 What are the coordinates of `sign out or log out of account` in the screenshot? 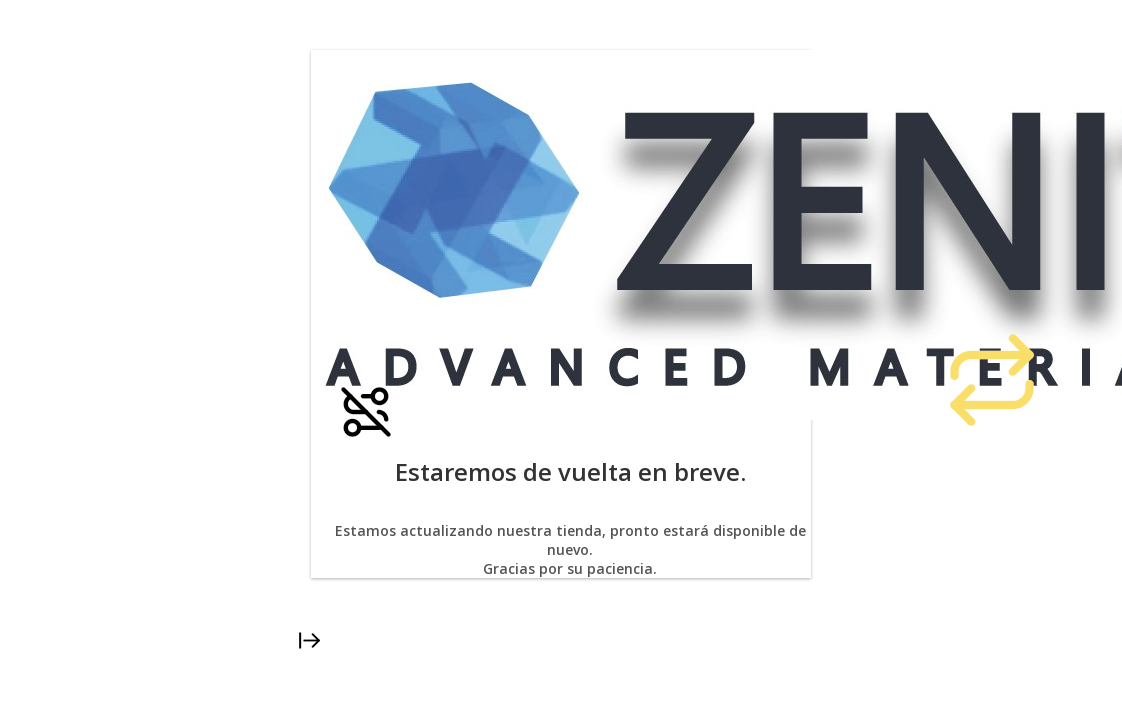 It's located at (309, 640).